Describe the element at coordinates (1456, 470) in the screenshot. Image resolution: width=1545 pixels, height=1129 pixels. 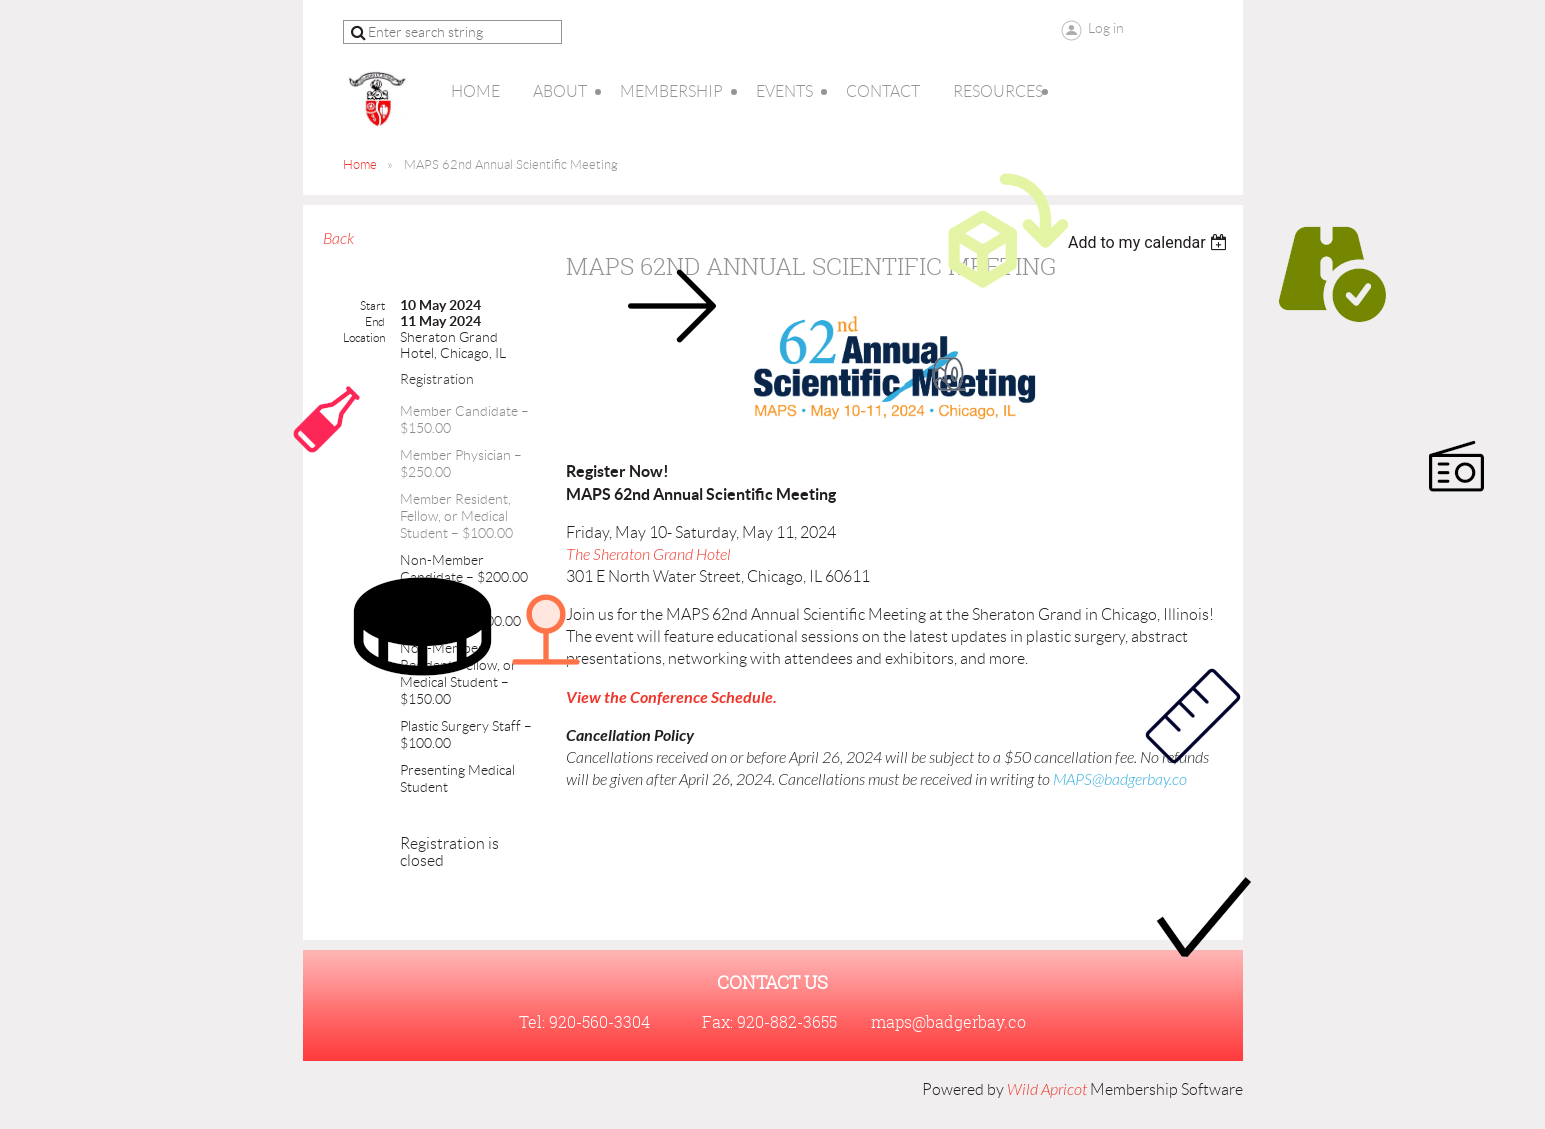
I see `open radio or audio streaming` at that location.